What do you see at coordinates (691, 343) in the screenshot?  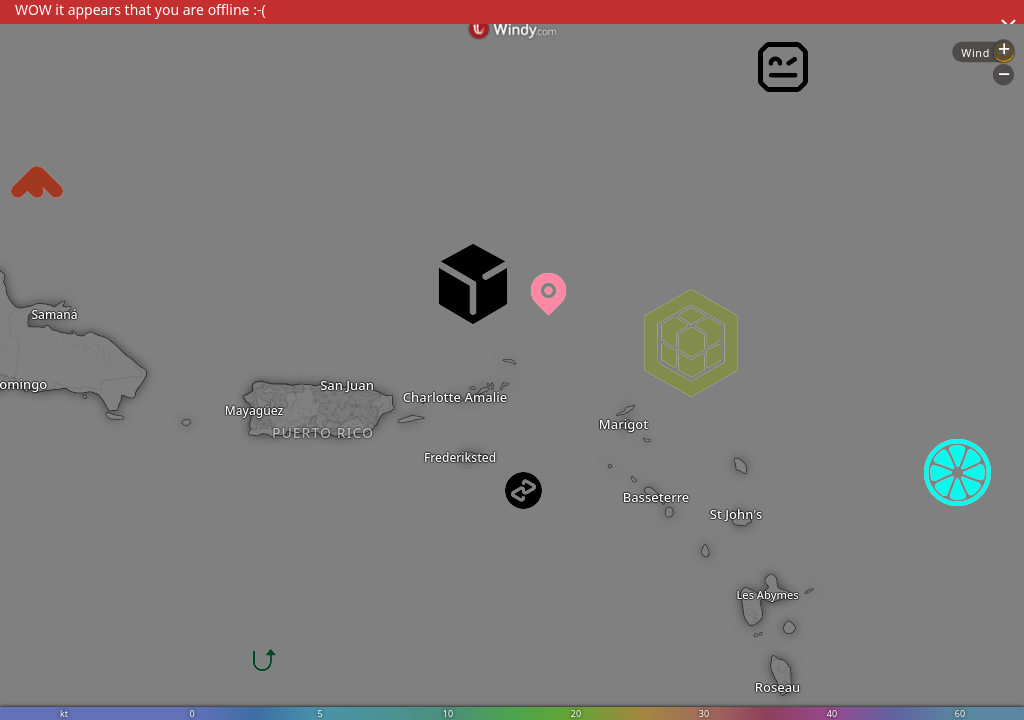 I see `sequelize ORM library logo` at bounding box center [691, 343].